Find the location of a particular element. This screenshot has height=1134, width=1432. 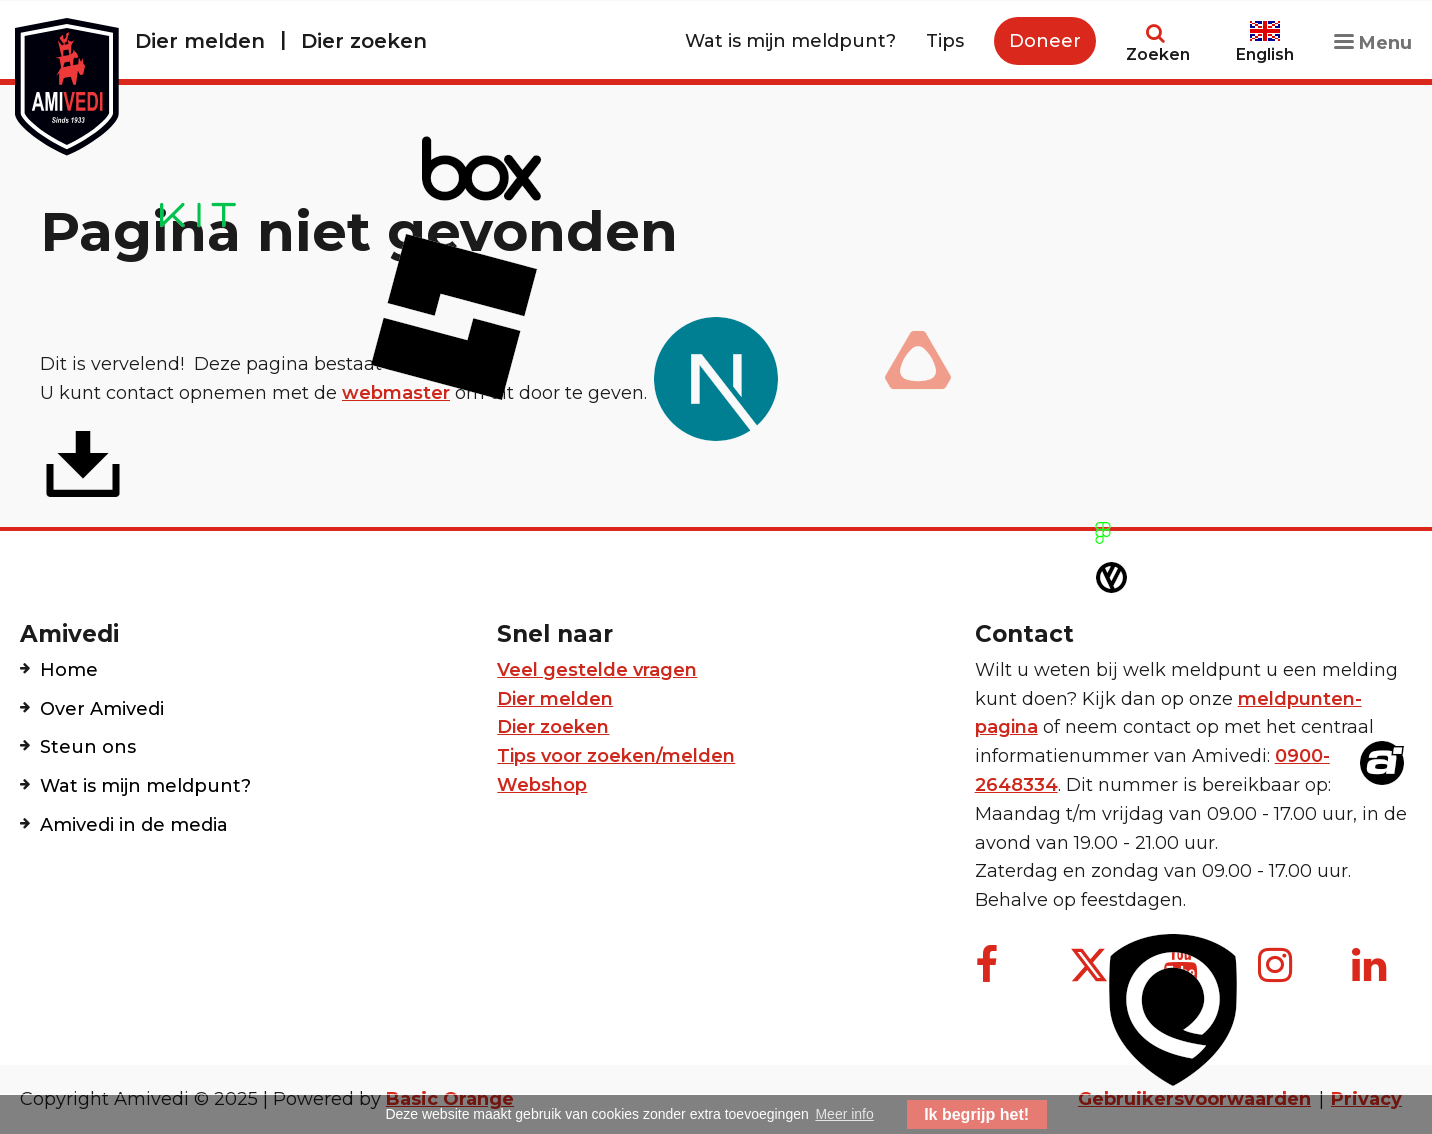

kit email marketing platform logo is located at coordinates (198, 215).